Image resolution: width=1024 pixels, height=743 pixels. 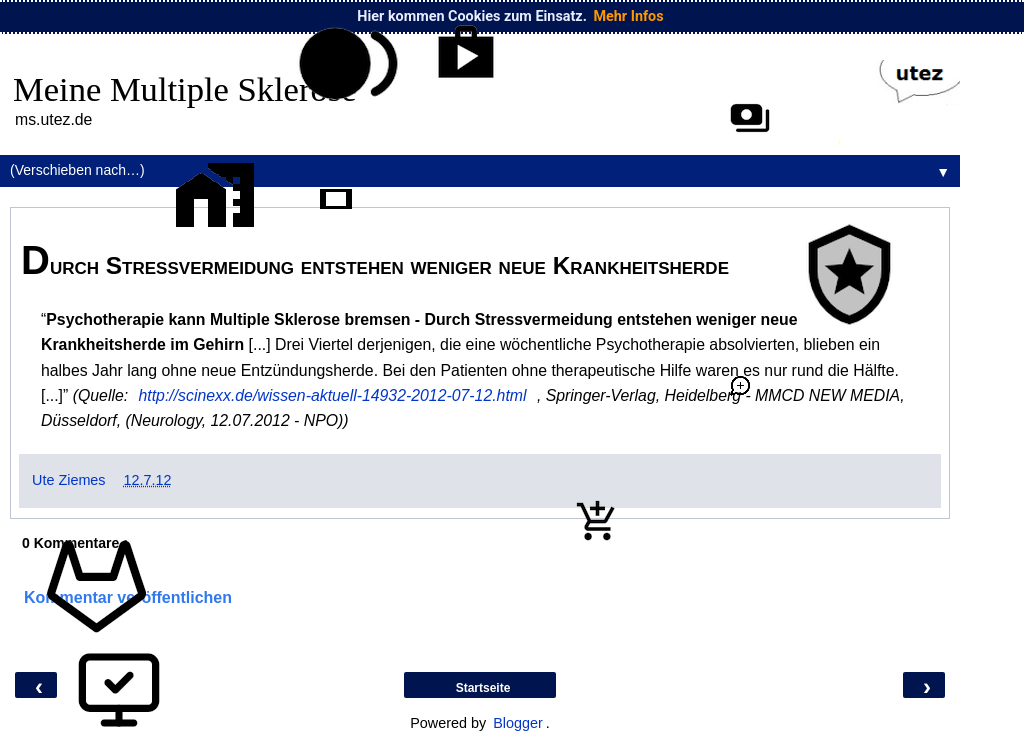 I want to click on system check passed or monitor verified, so click(x=119, y=690).